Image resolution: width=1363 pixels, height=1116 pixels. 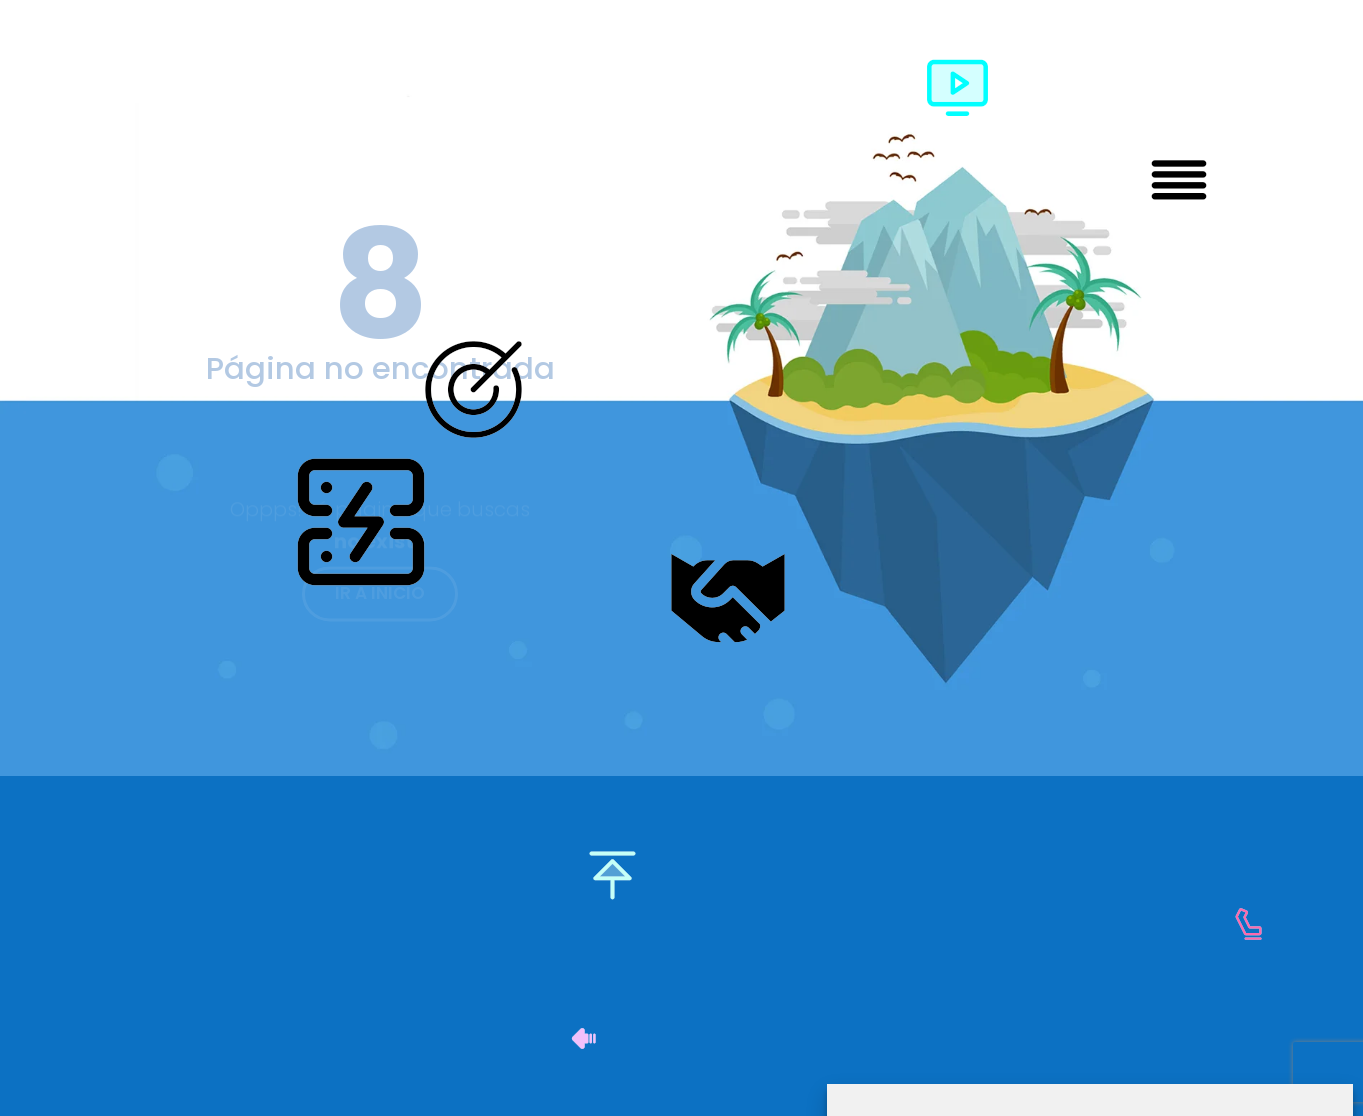 I want to click on indicates a partnership or collaboration, so click(x=728, y=598).